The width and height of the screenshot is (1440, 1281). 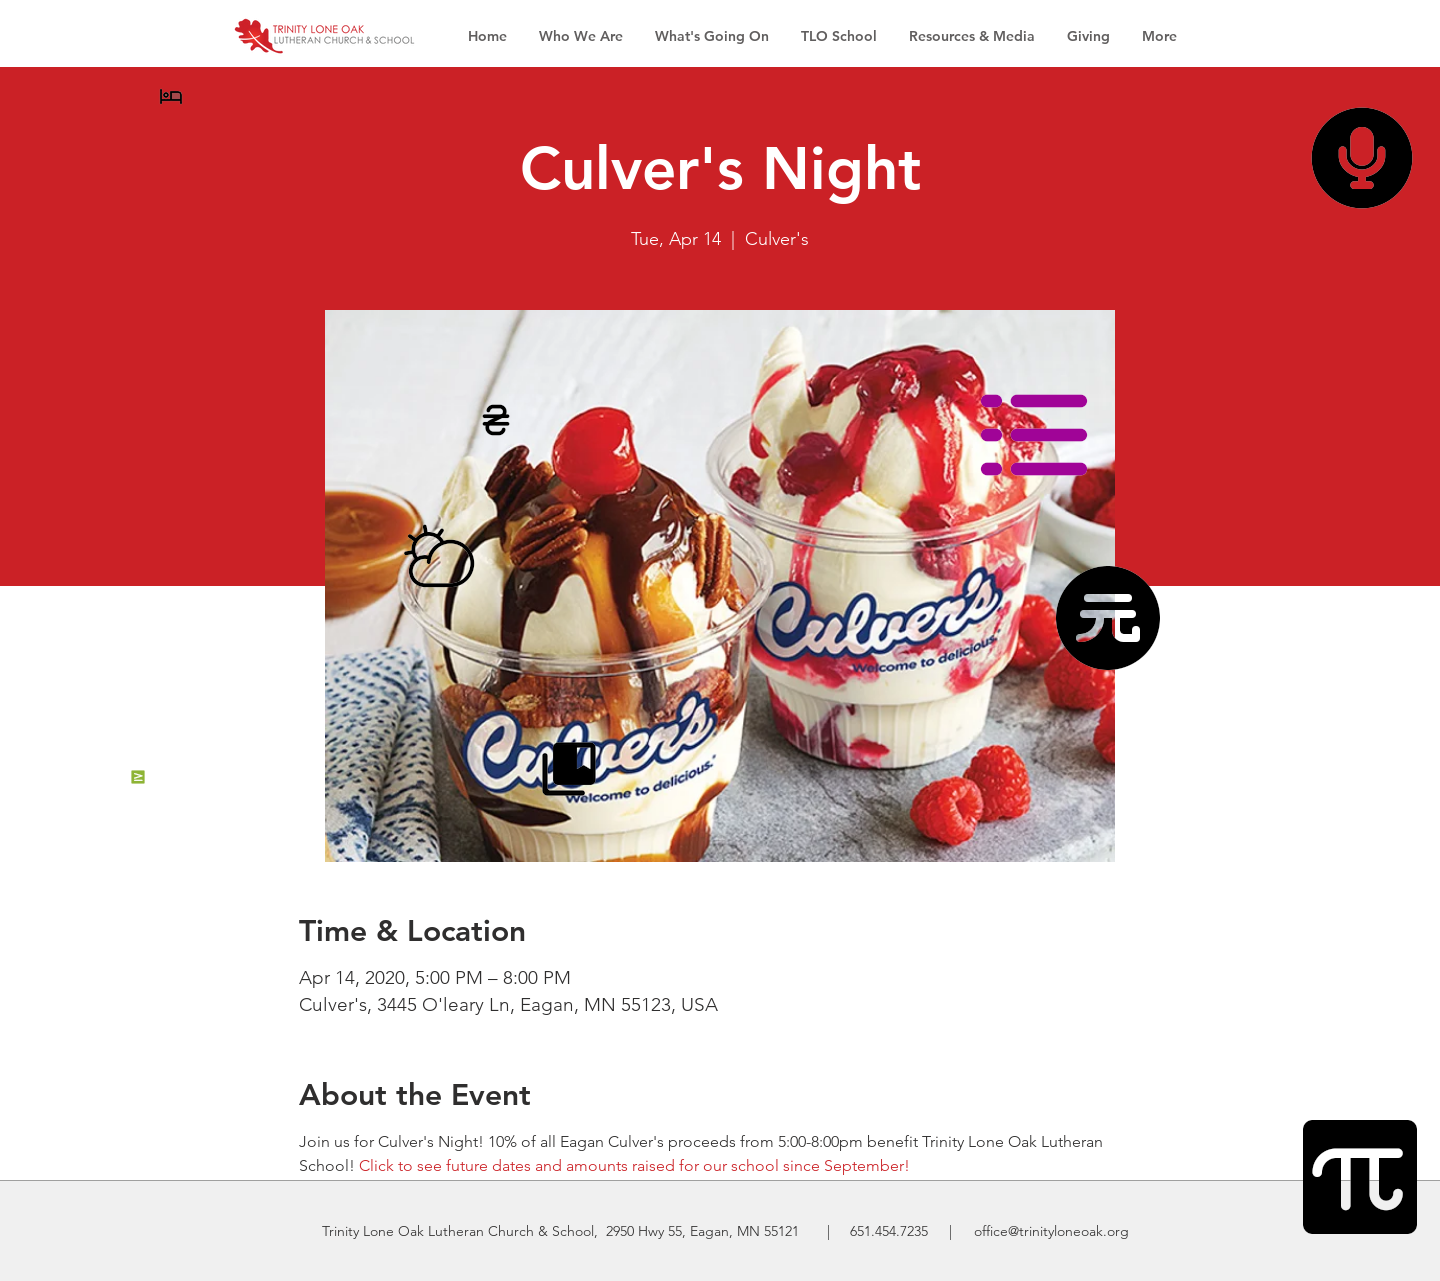 What do you see at coordinates (439, 557) in the screenshot?
I see `indicates partly cloudy weather conditions` at bounding box center [439, 557].